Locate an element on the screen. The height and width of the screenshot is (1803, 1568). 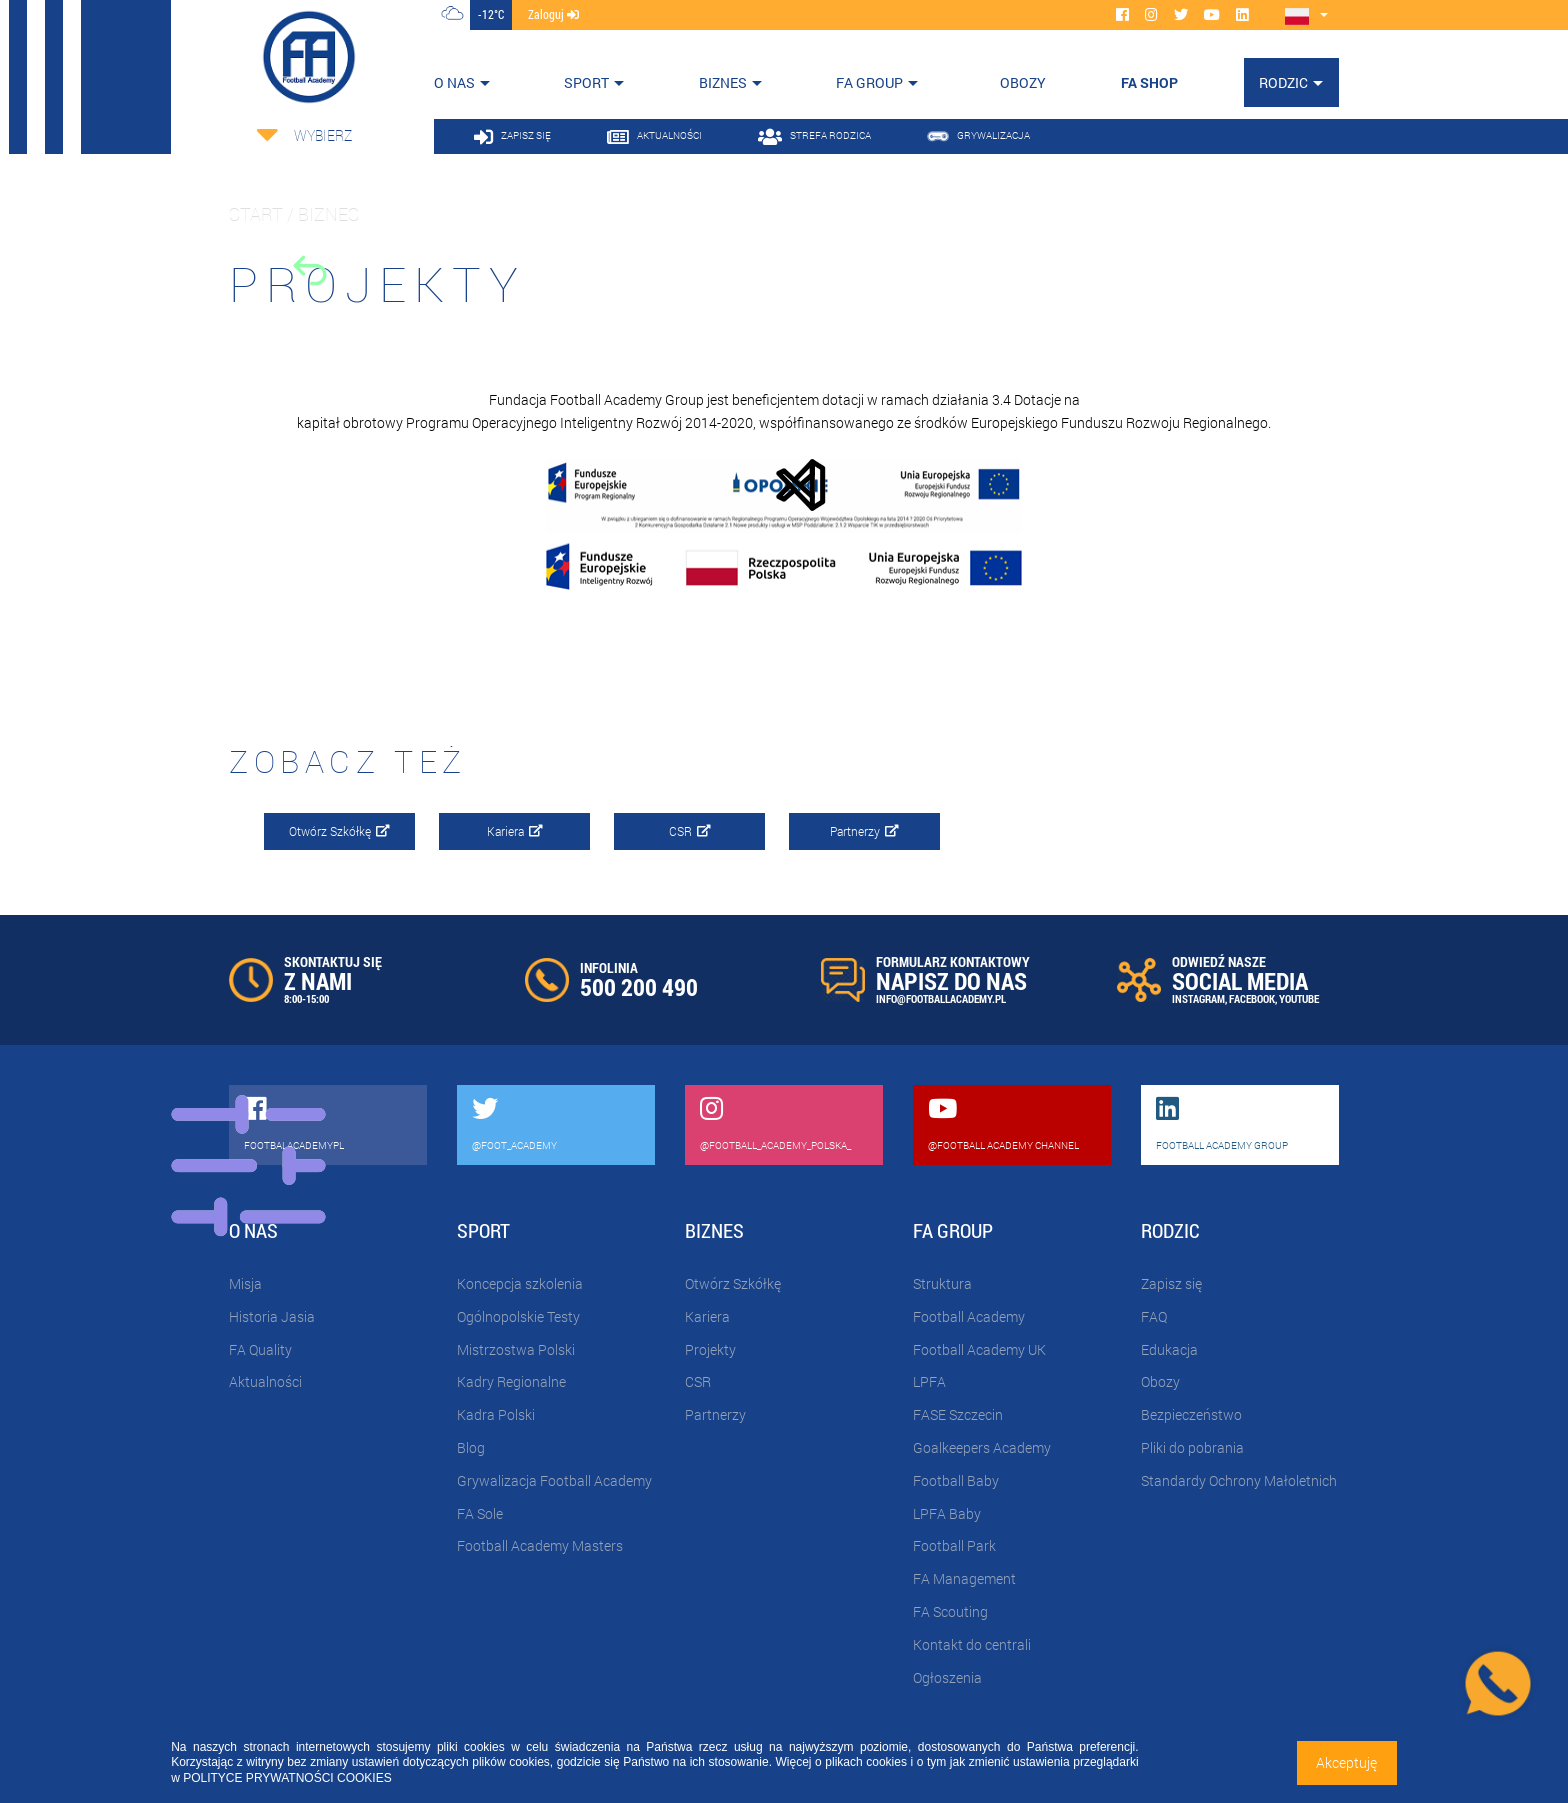
adjust settings or preferences is located at coordinates (248, 1163).